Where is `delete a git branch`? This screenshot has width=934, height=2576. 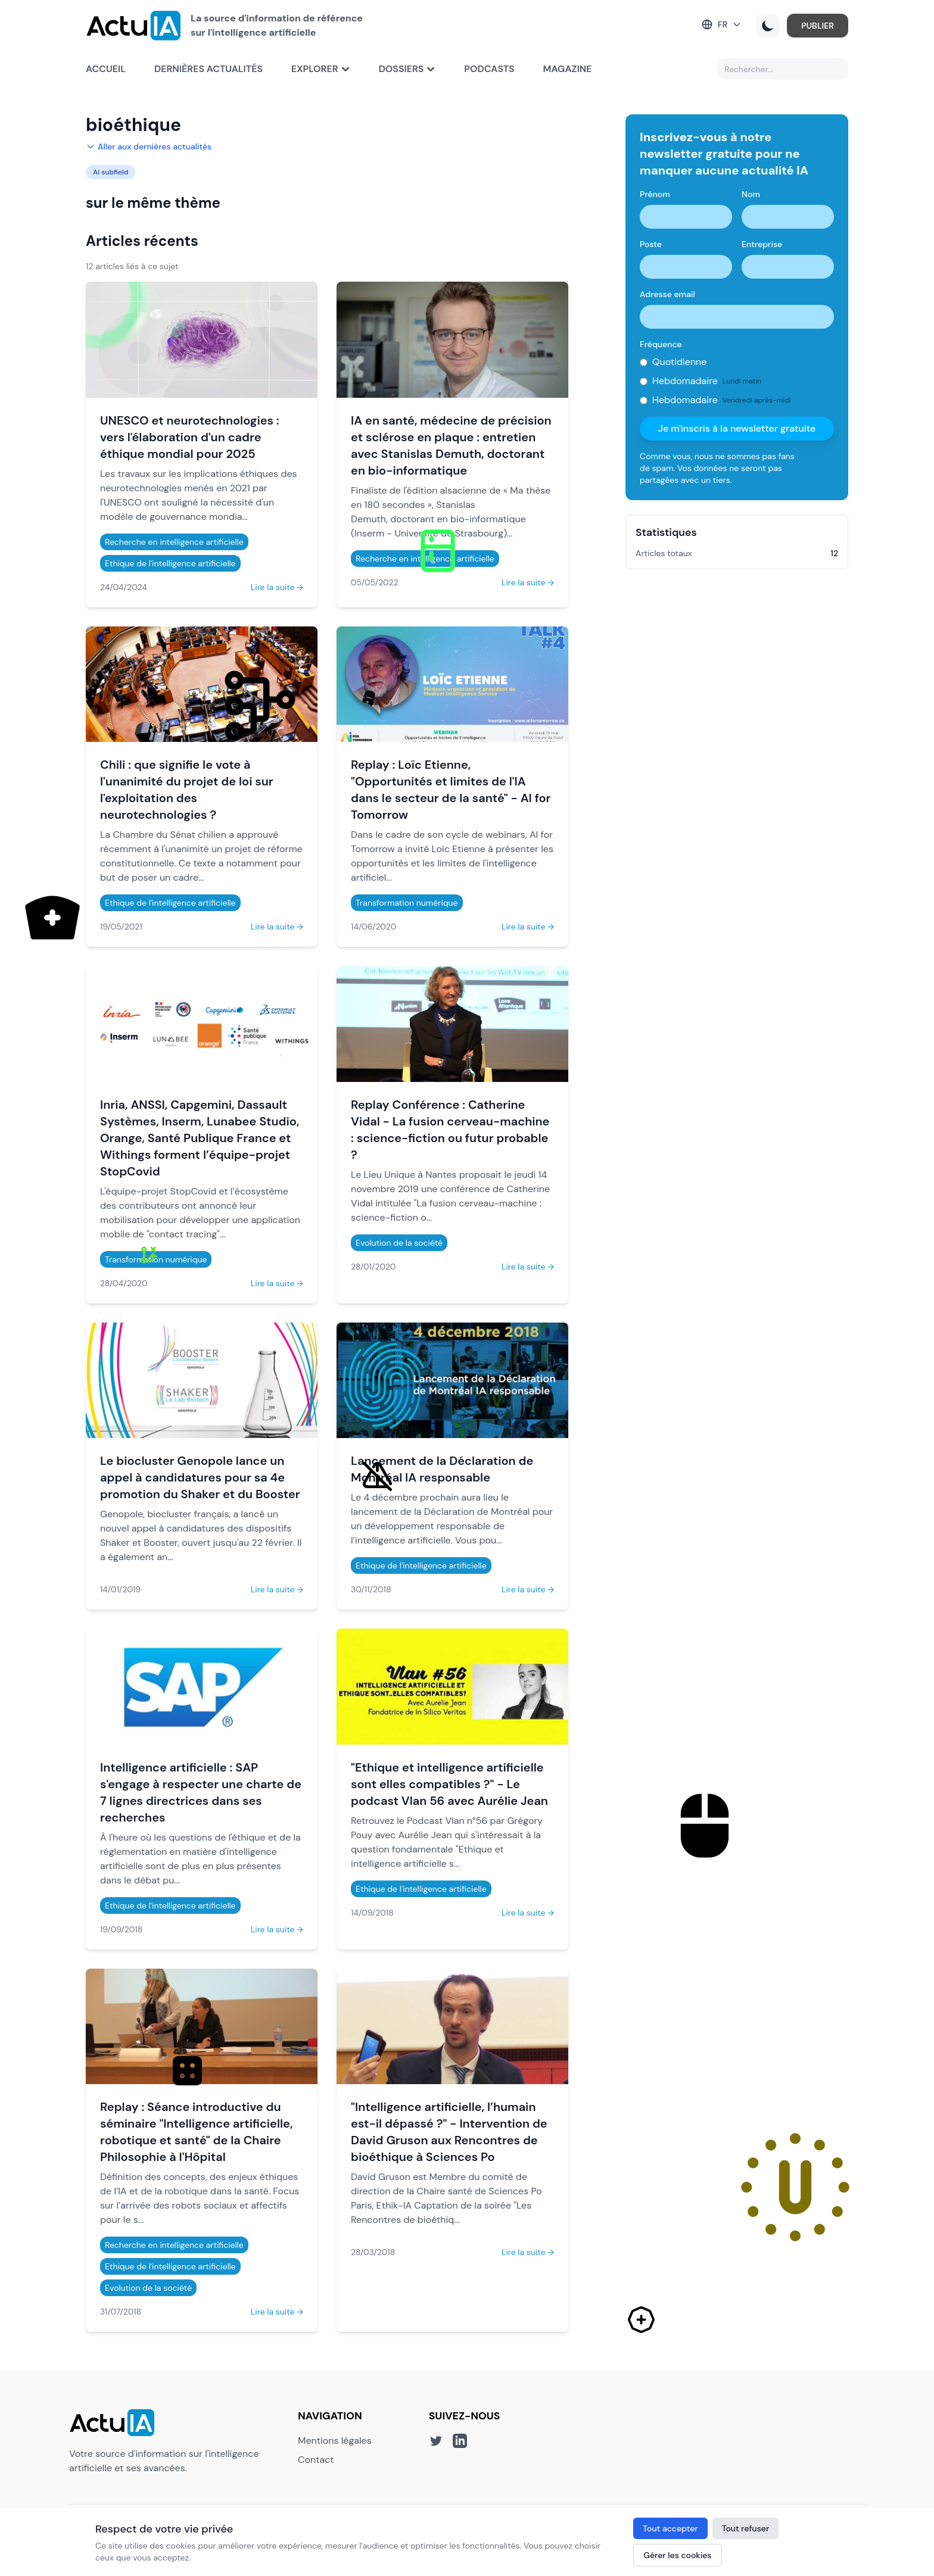 delete a git branch is located at coordinates (148, 1255).